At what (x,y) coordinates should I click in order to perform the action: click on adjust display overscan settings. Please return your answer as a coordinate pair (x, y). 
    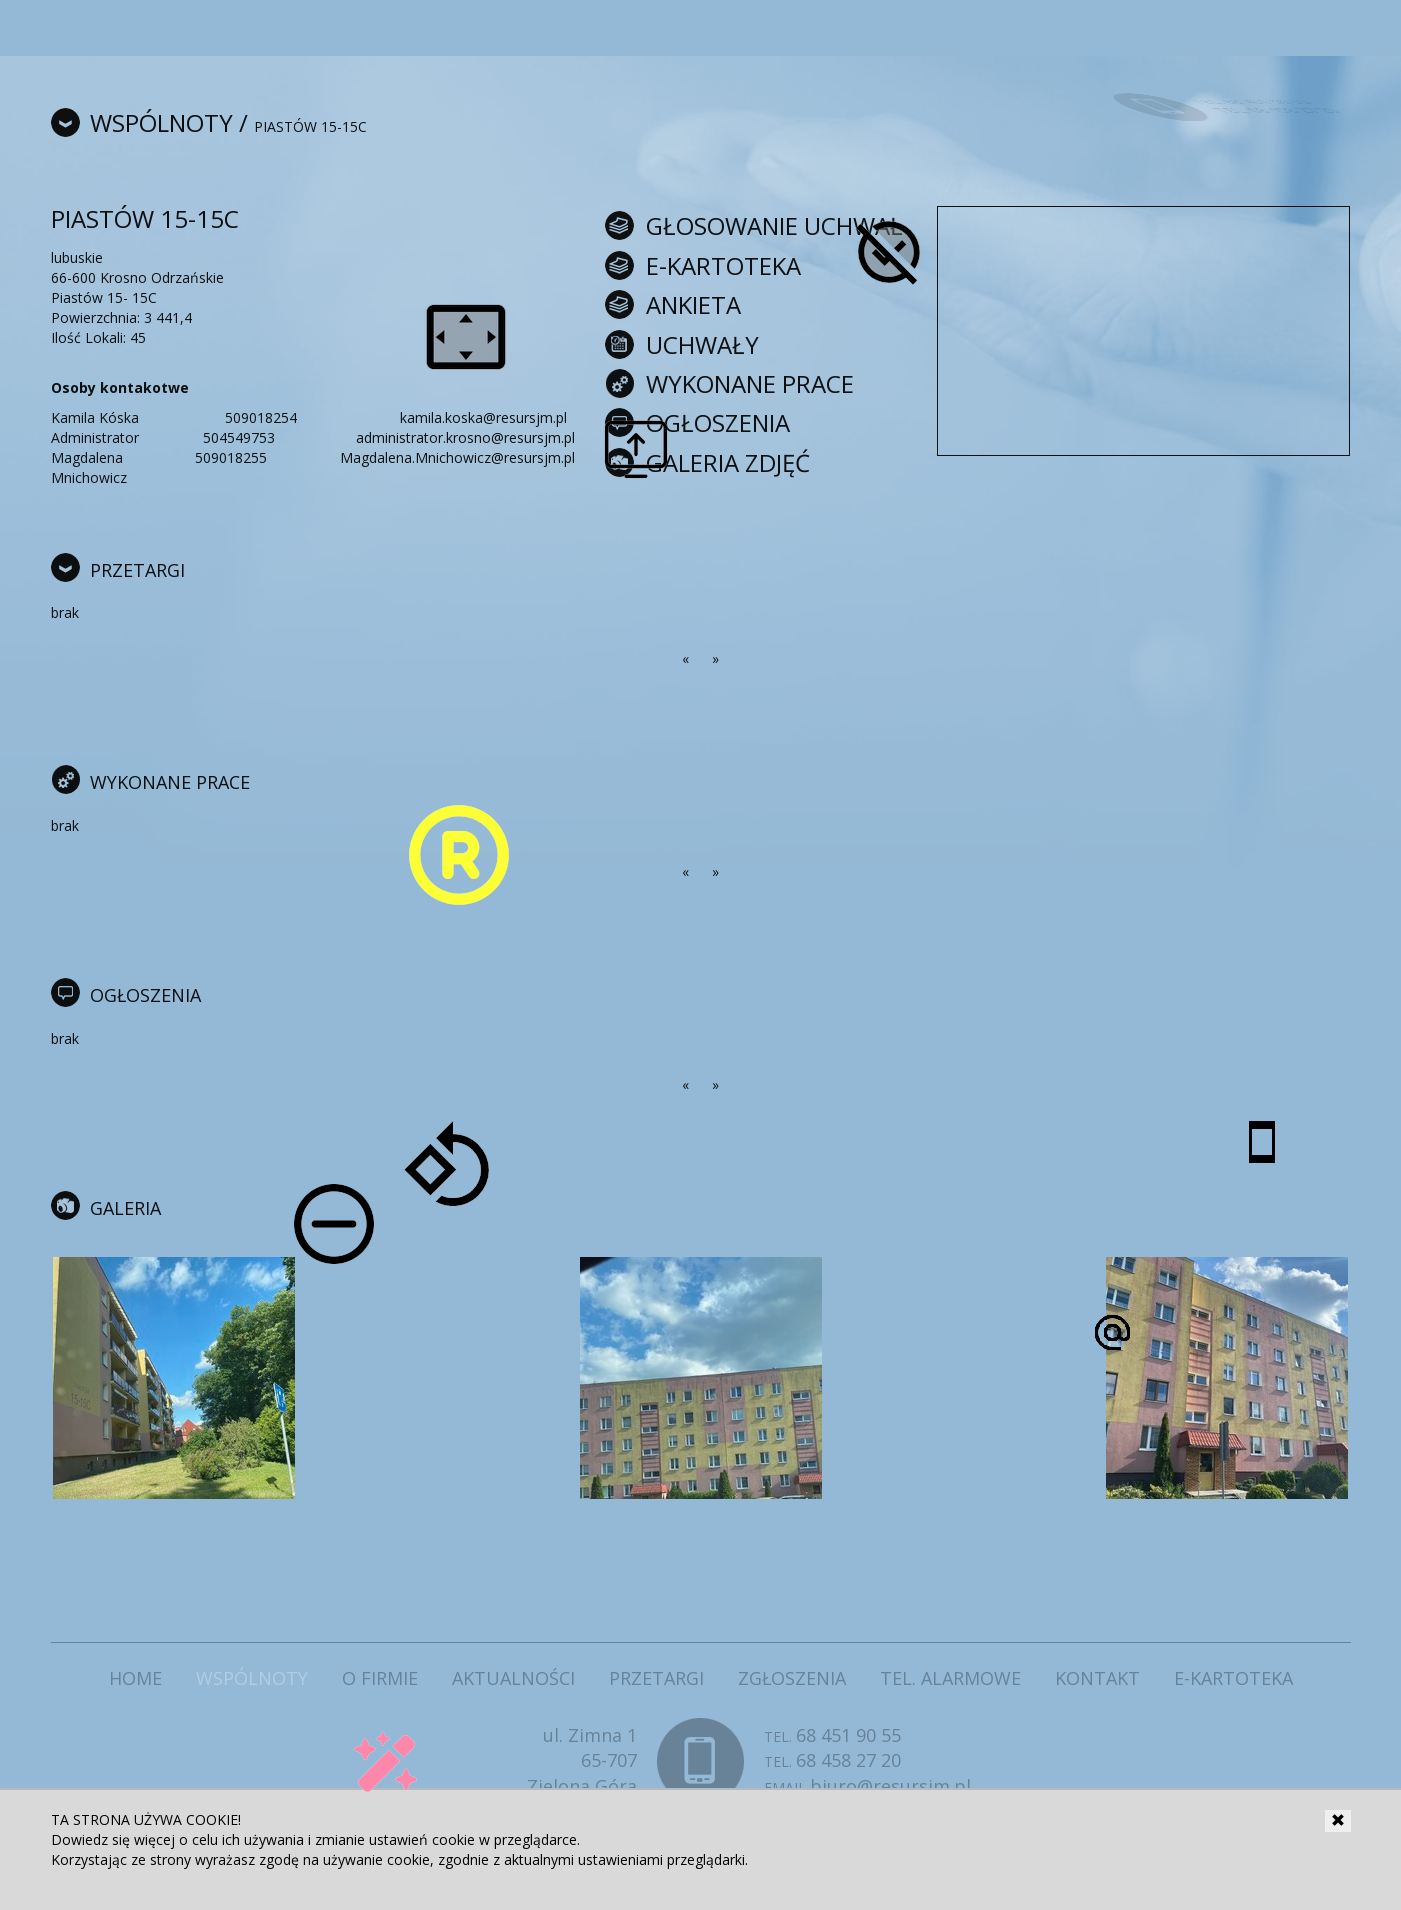
    Looking at the image, I should click on (466, 337).